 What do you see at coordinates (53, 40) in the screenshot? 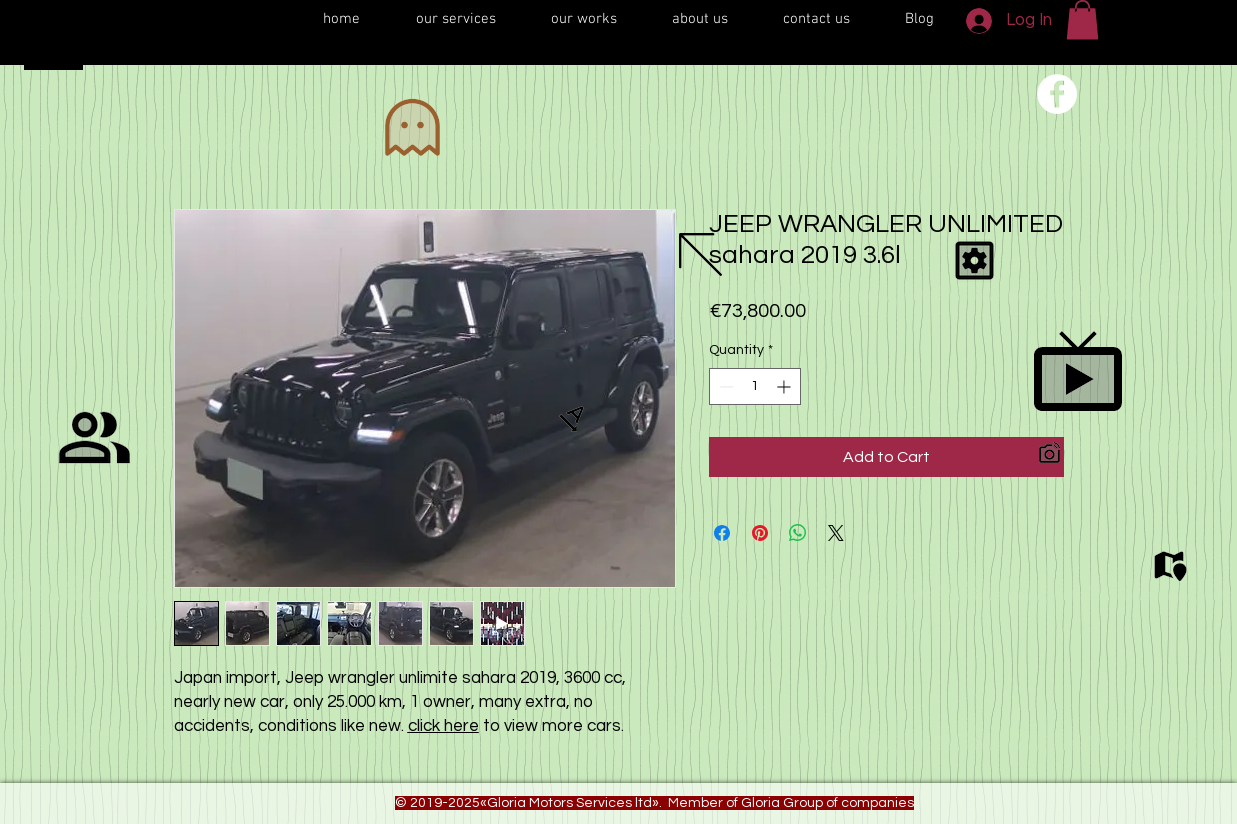
I see `unselected checkbox in a form or list` at bounding box center [53, 40].